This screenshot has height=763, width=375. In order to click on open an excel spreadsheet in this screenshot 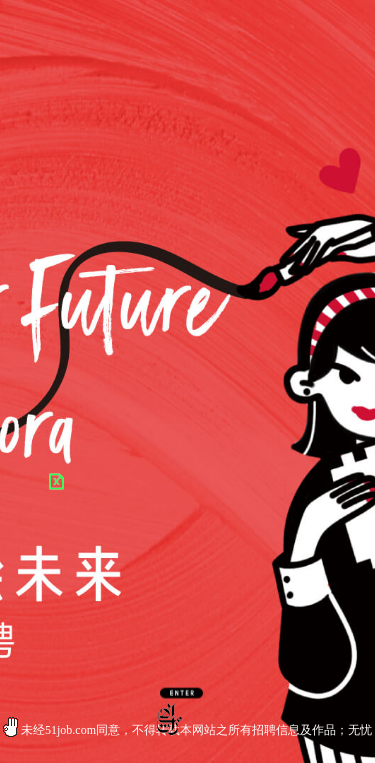, I will do `click(56, 481)`.